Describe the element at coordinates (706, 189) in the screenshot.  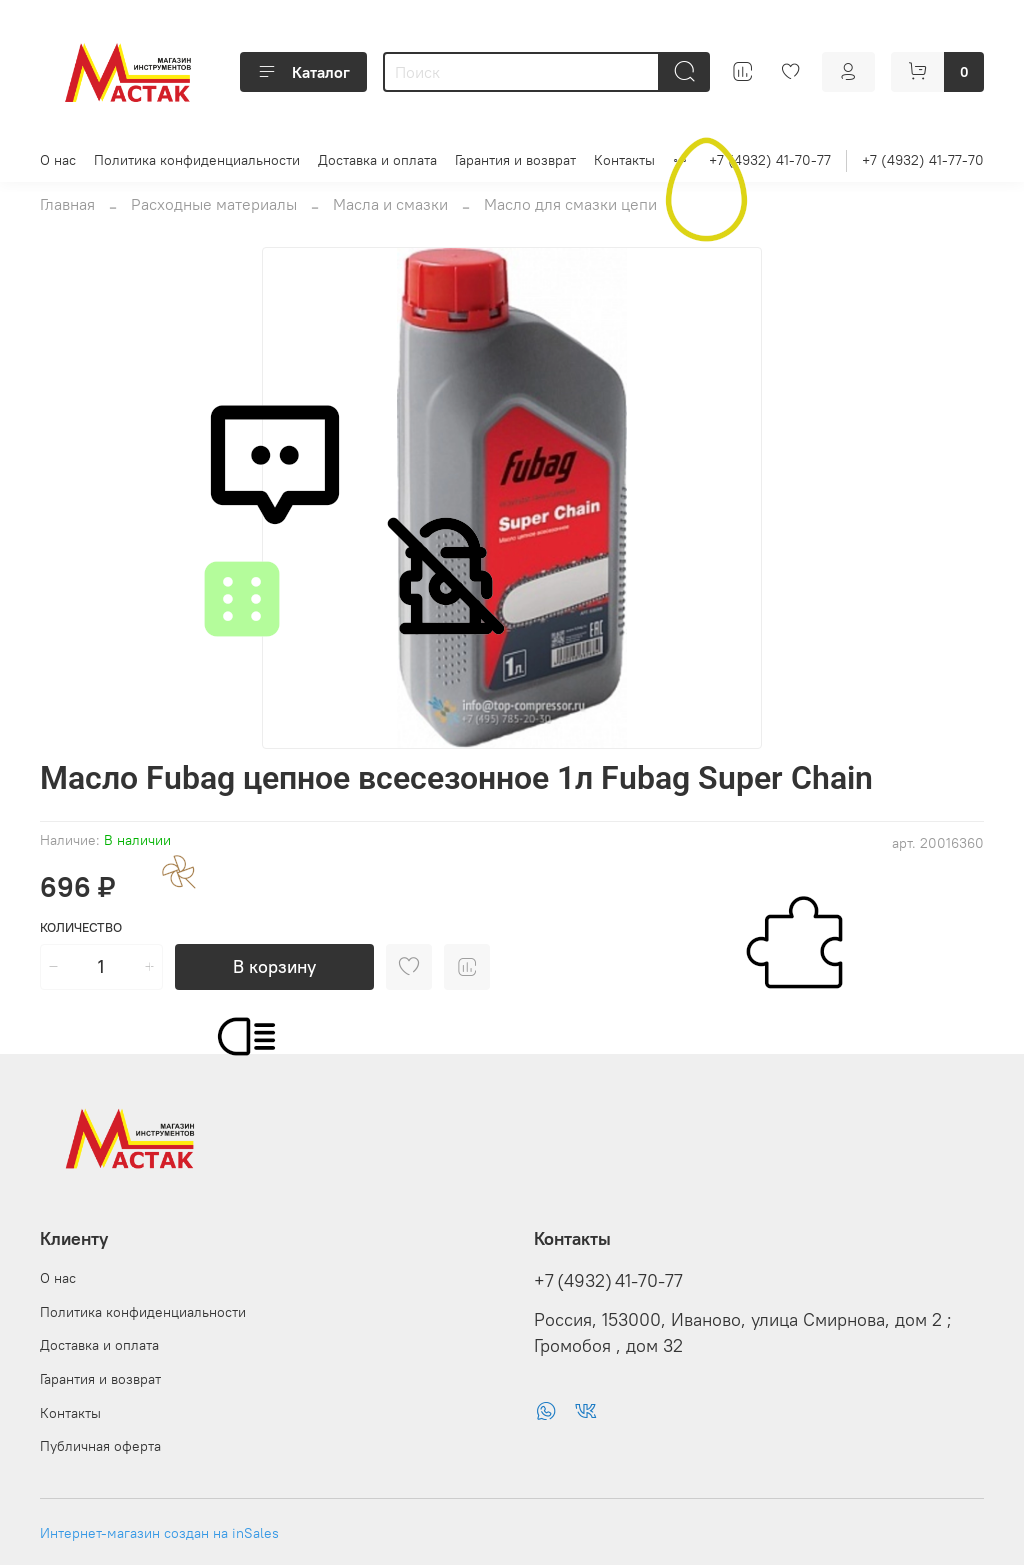
I see `indicates egg or egg-related dietary information` at that location.